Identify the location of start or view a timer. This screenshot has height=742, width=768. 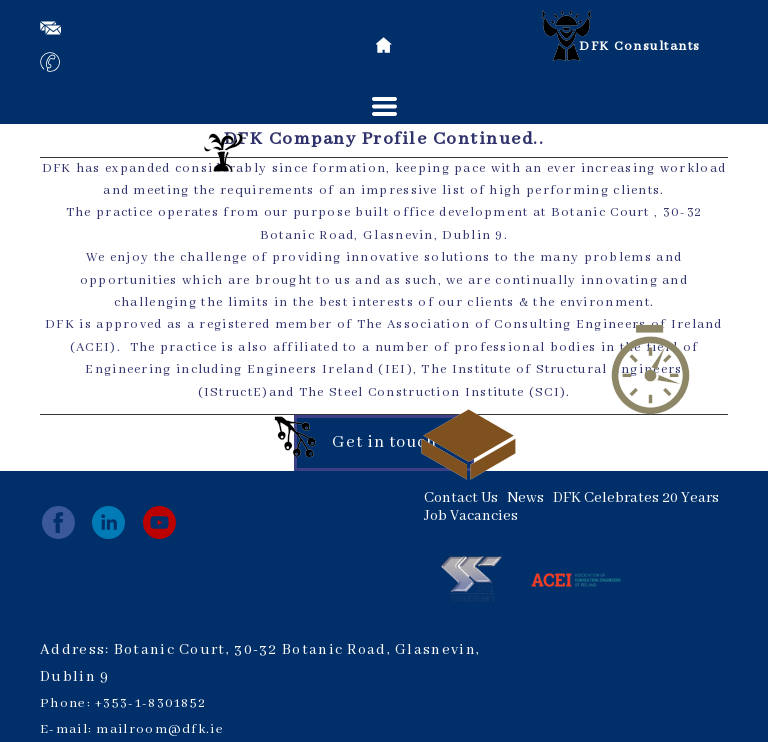
(650, 369).